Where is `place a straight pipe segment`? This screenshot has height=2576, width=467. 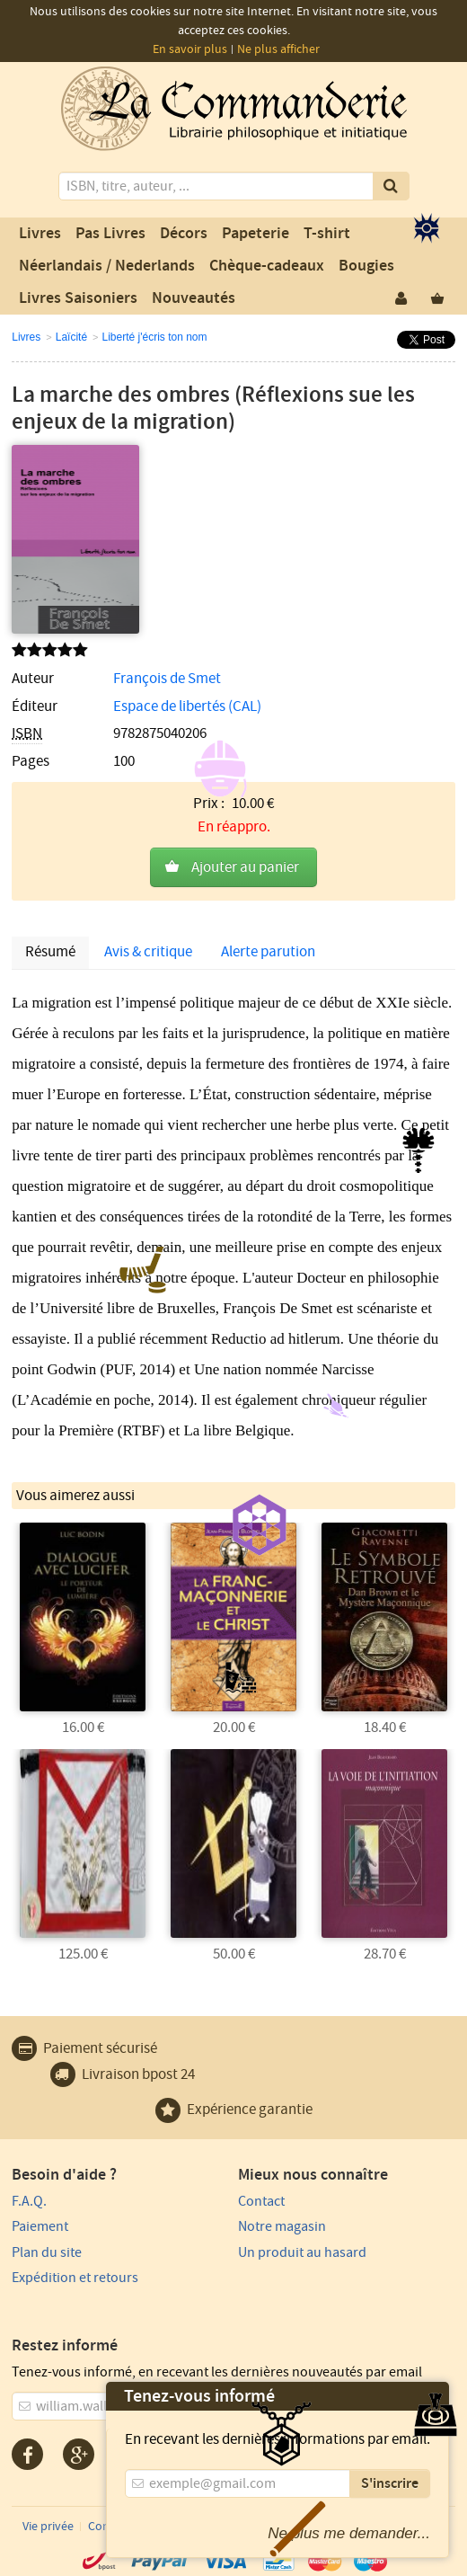 place a straight pipe segment is located at coordinates (297, 2528).